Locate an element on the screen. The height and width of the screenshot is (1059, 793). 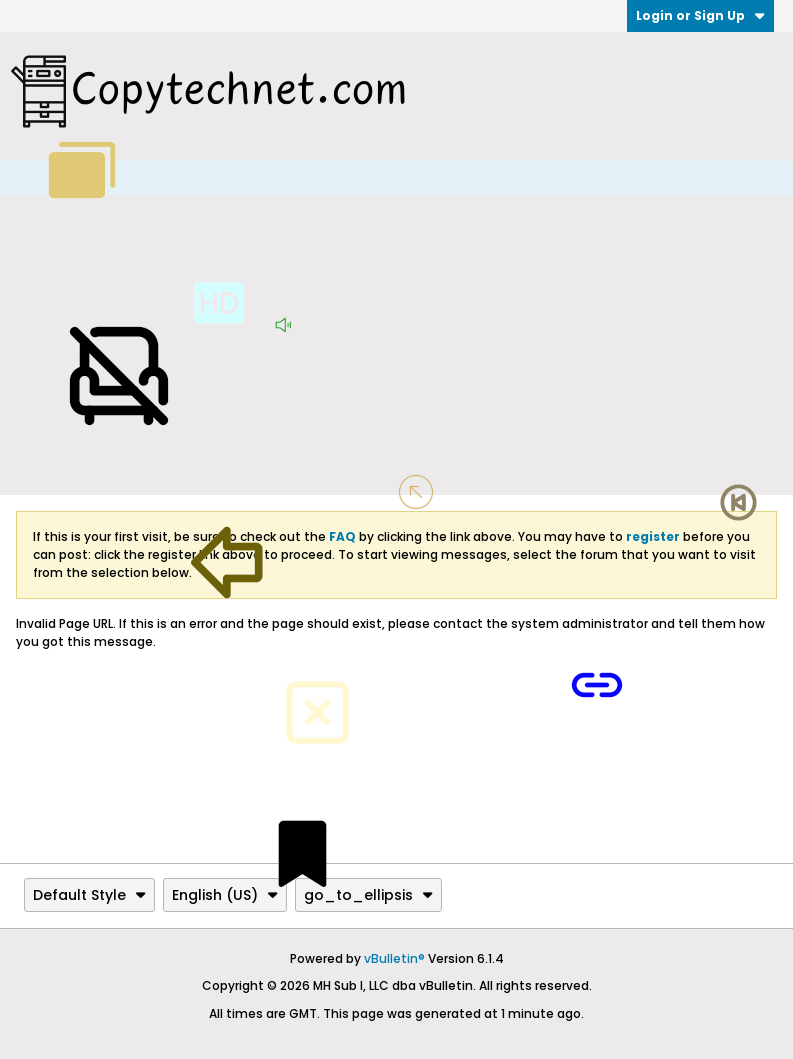
go back to the previous screen is located at coordinates (229, 562).